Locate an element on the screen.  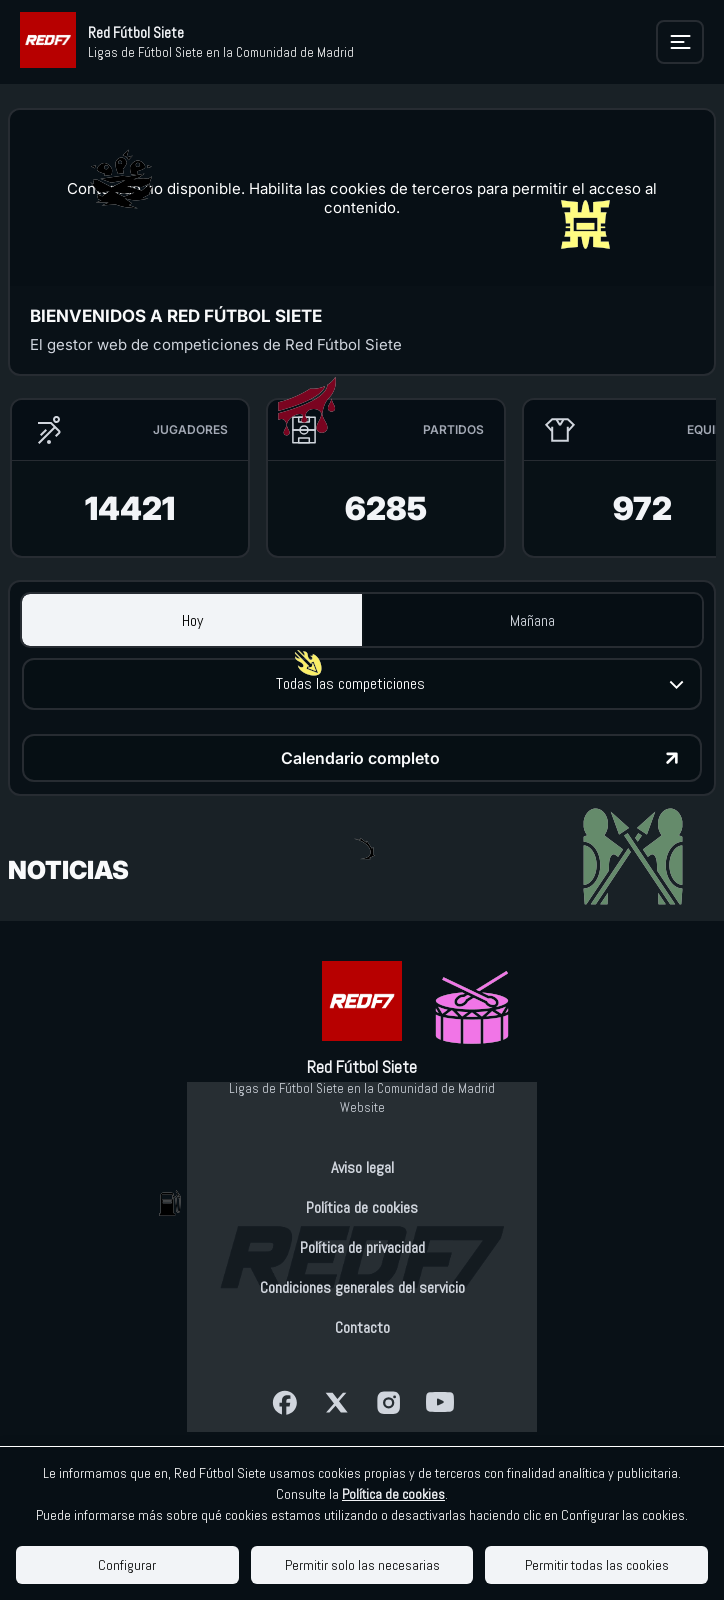
access music or sound settings is located at coordinates (472, 1007).